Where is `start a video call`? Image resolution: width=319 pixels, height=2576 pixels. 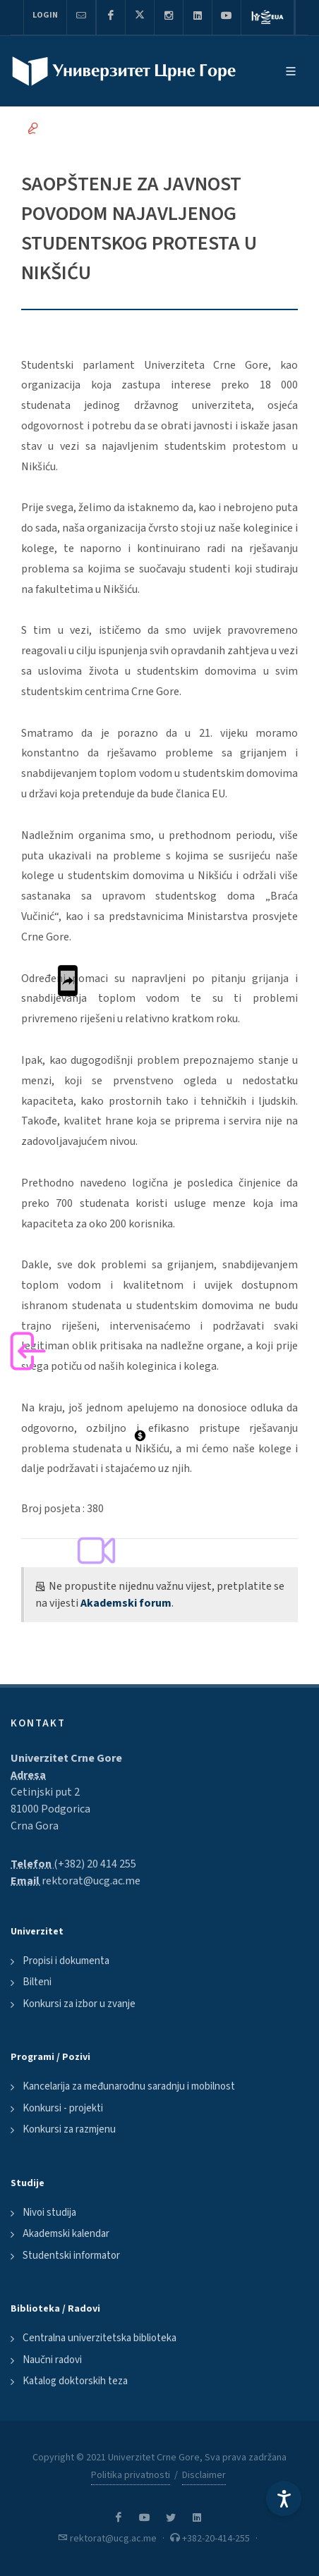
start a video call is located at coordinates (96, 1550).